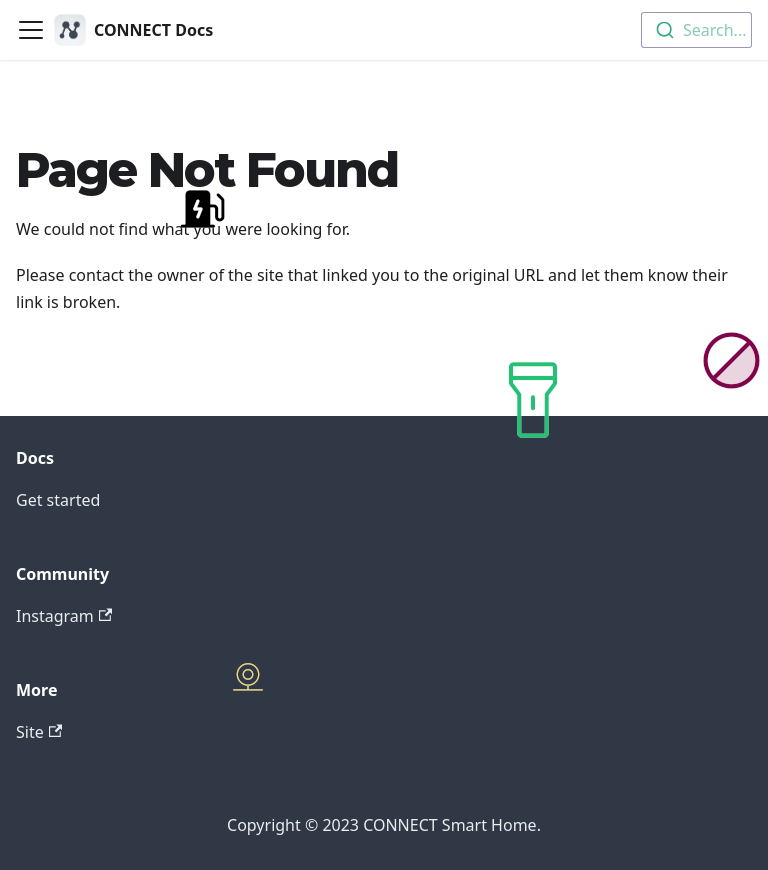  Describe the element at coordinates (533, 400) in the screenshot. I see `toggle flashlight on or off` at that location.